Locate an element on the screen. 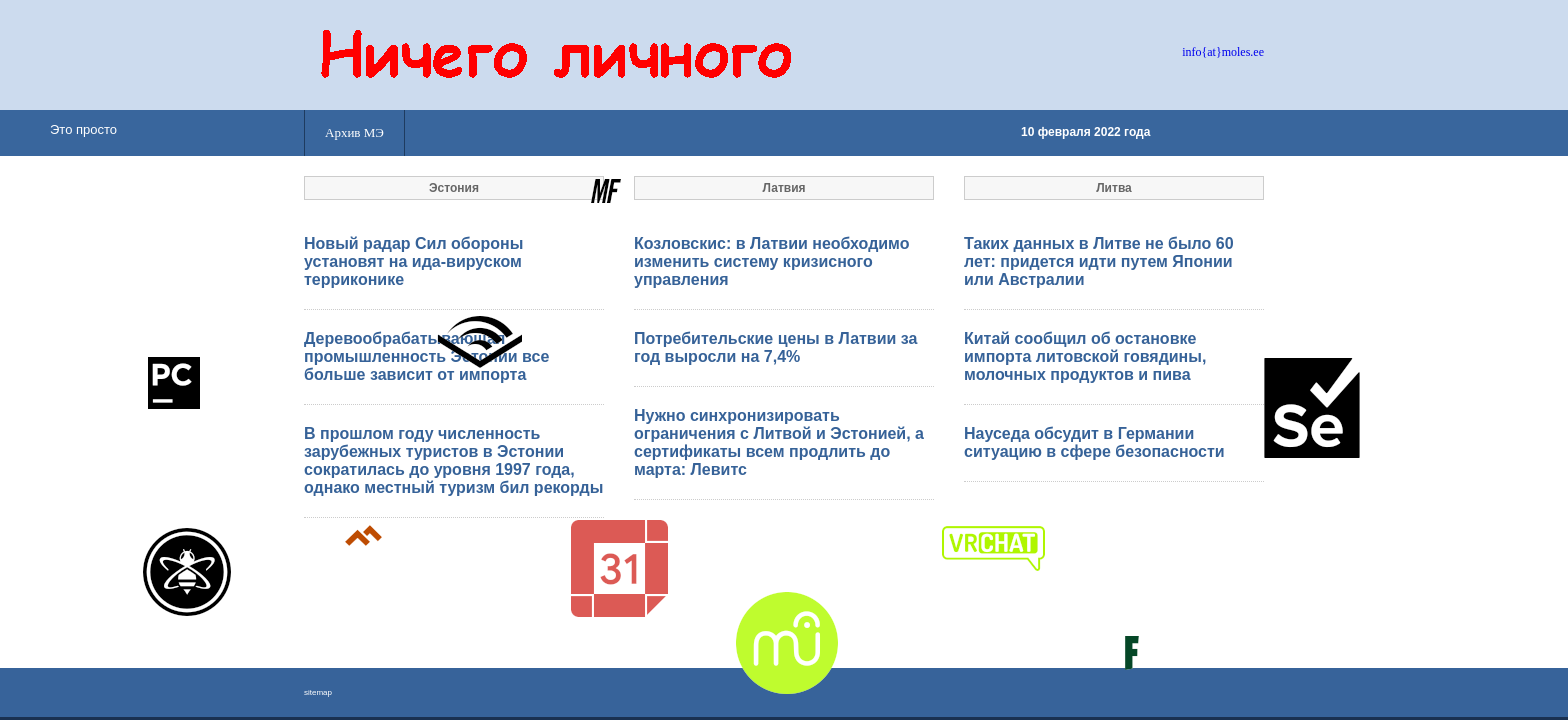 This screenshot has width=1568, height=720. open the Audible app is located at coordinates (480, 342).